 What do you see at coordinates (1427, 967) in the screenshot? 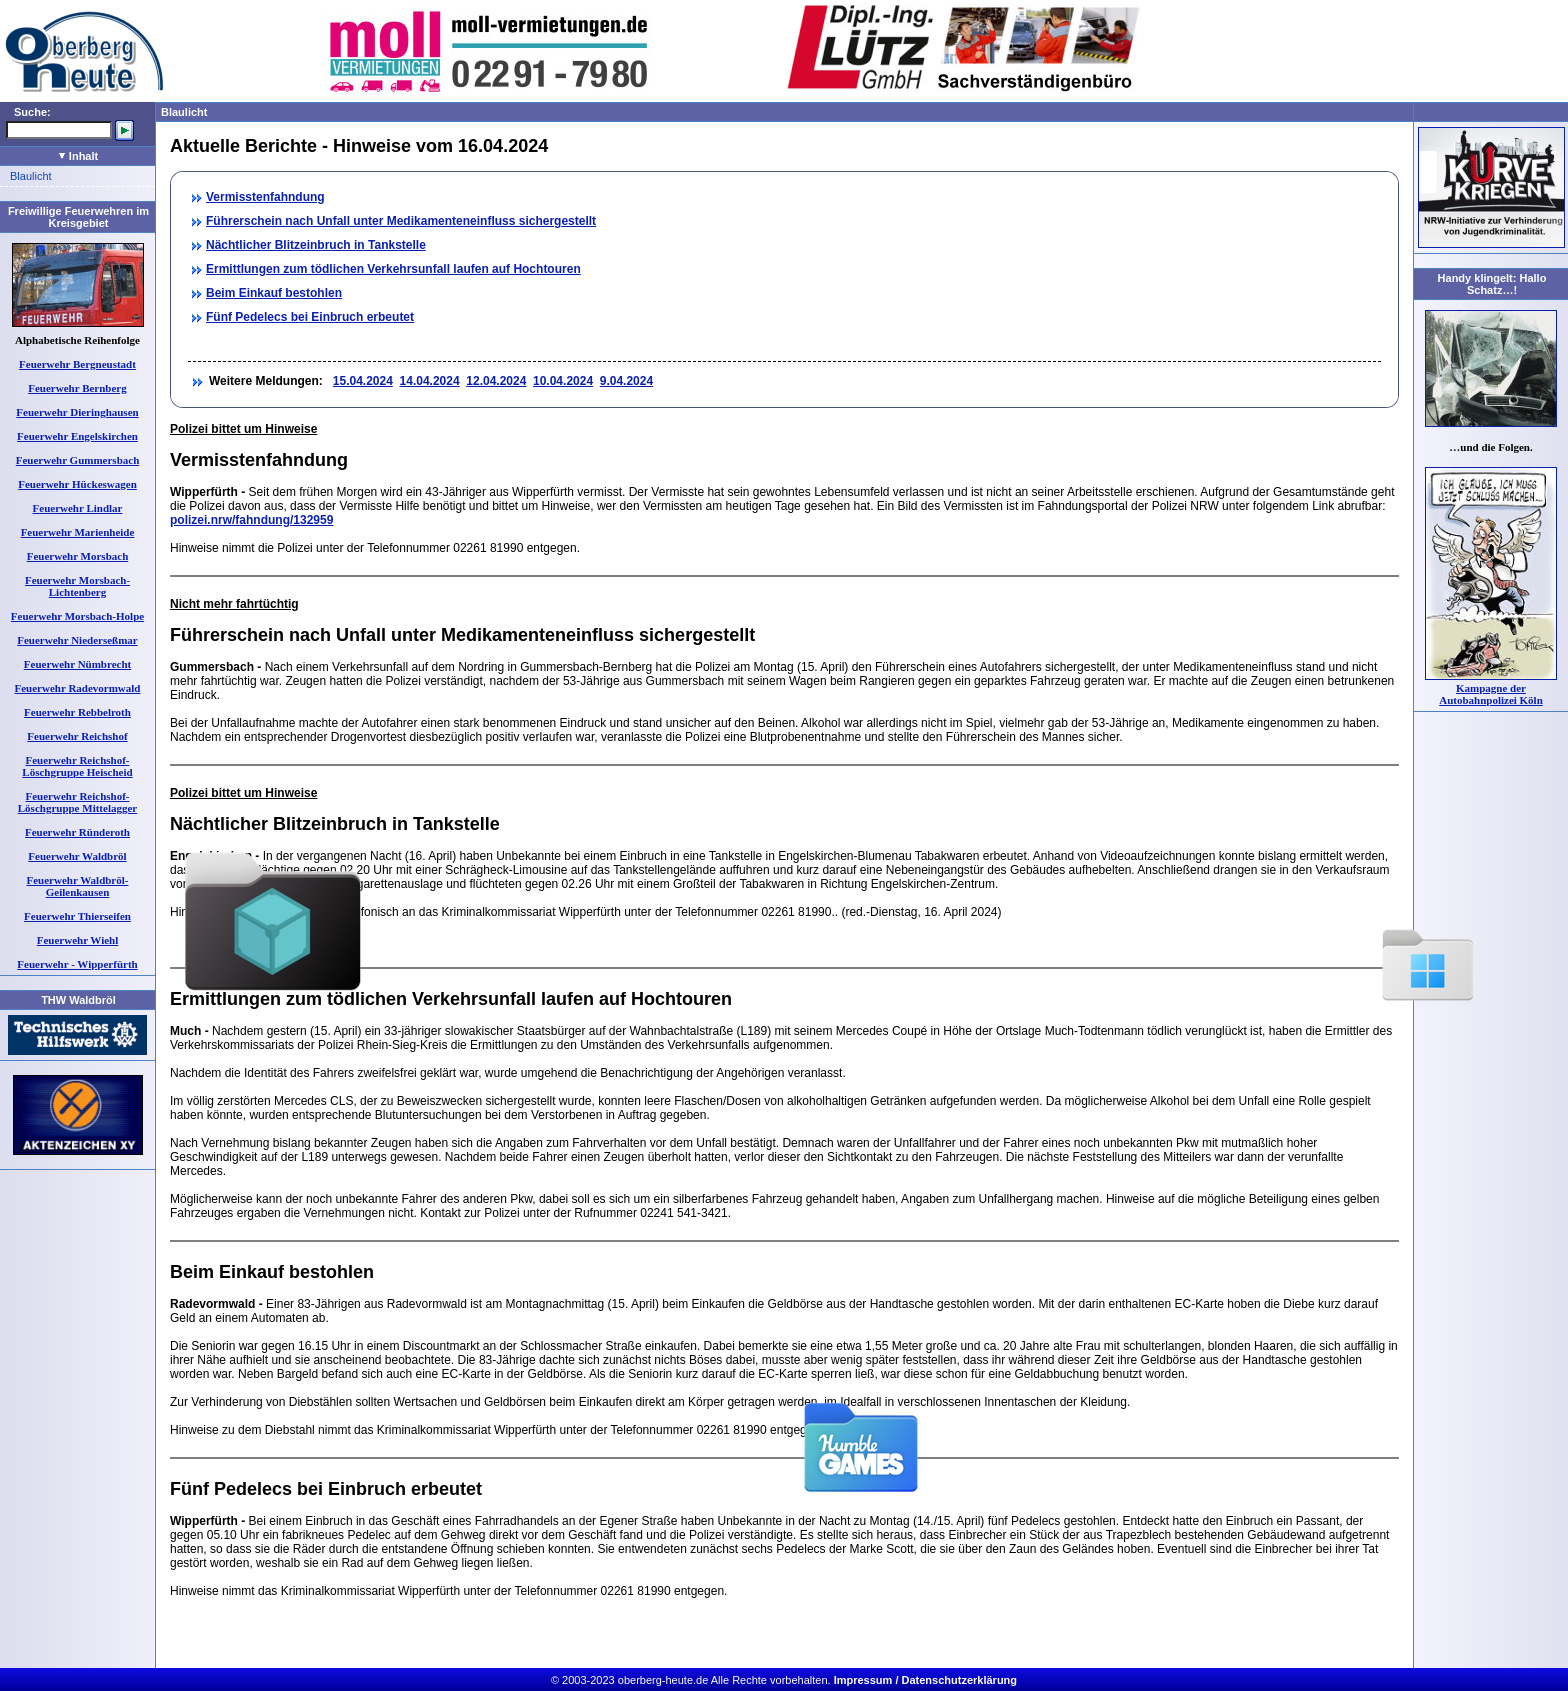
I see `open the windows 11 system folder` at bounding box center [1427, 967].